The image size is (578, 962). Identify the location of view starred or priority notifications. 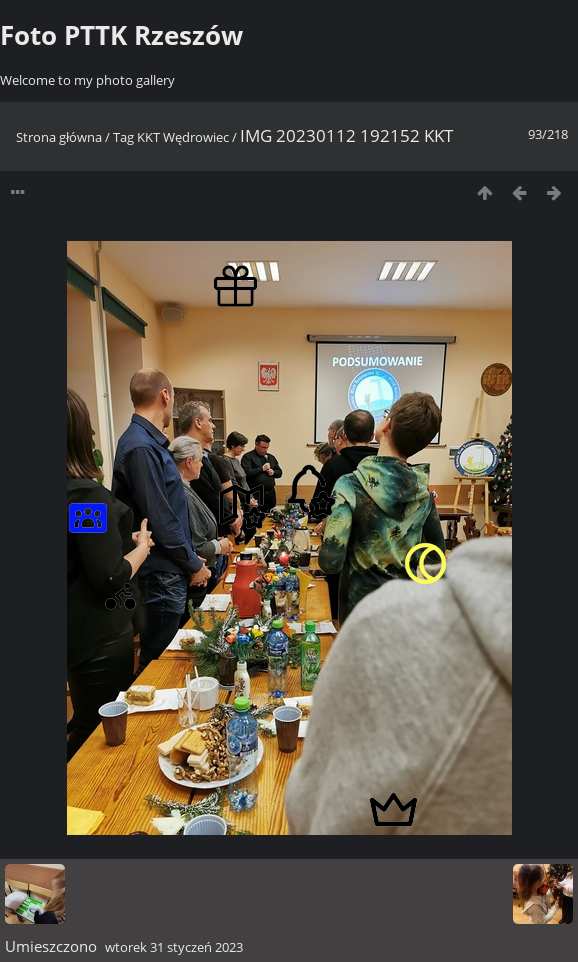
(309, 489).